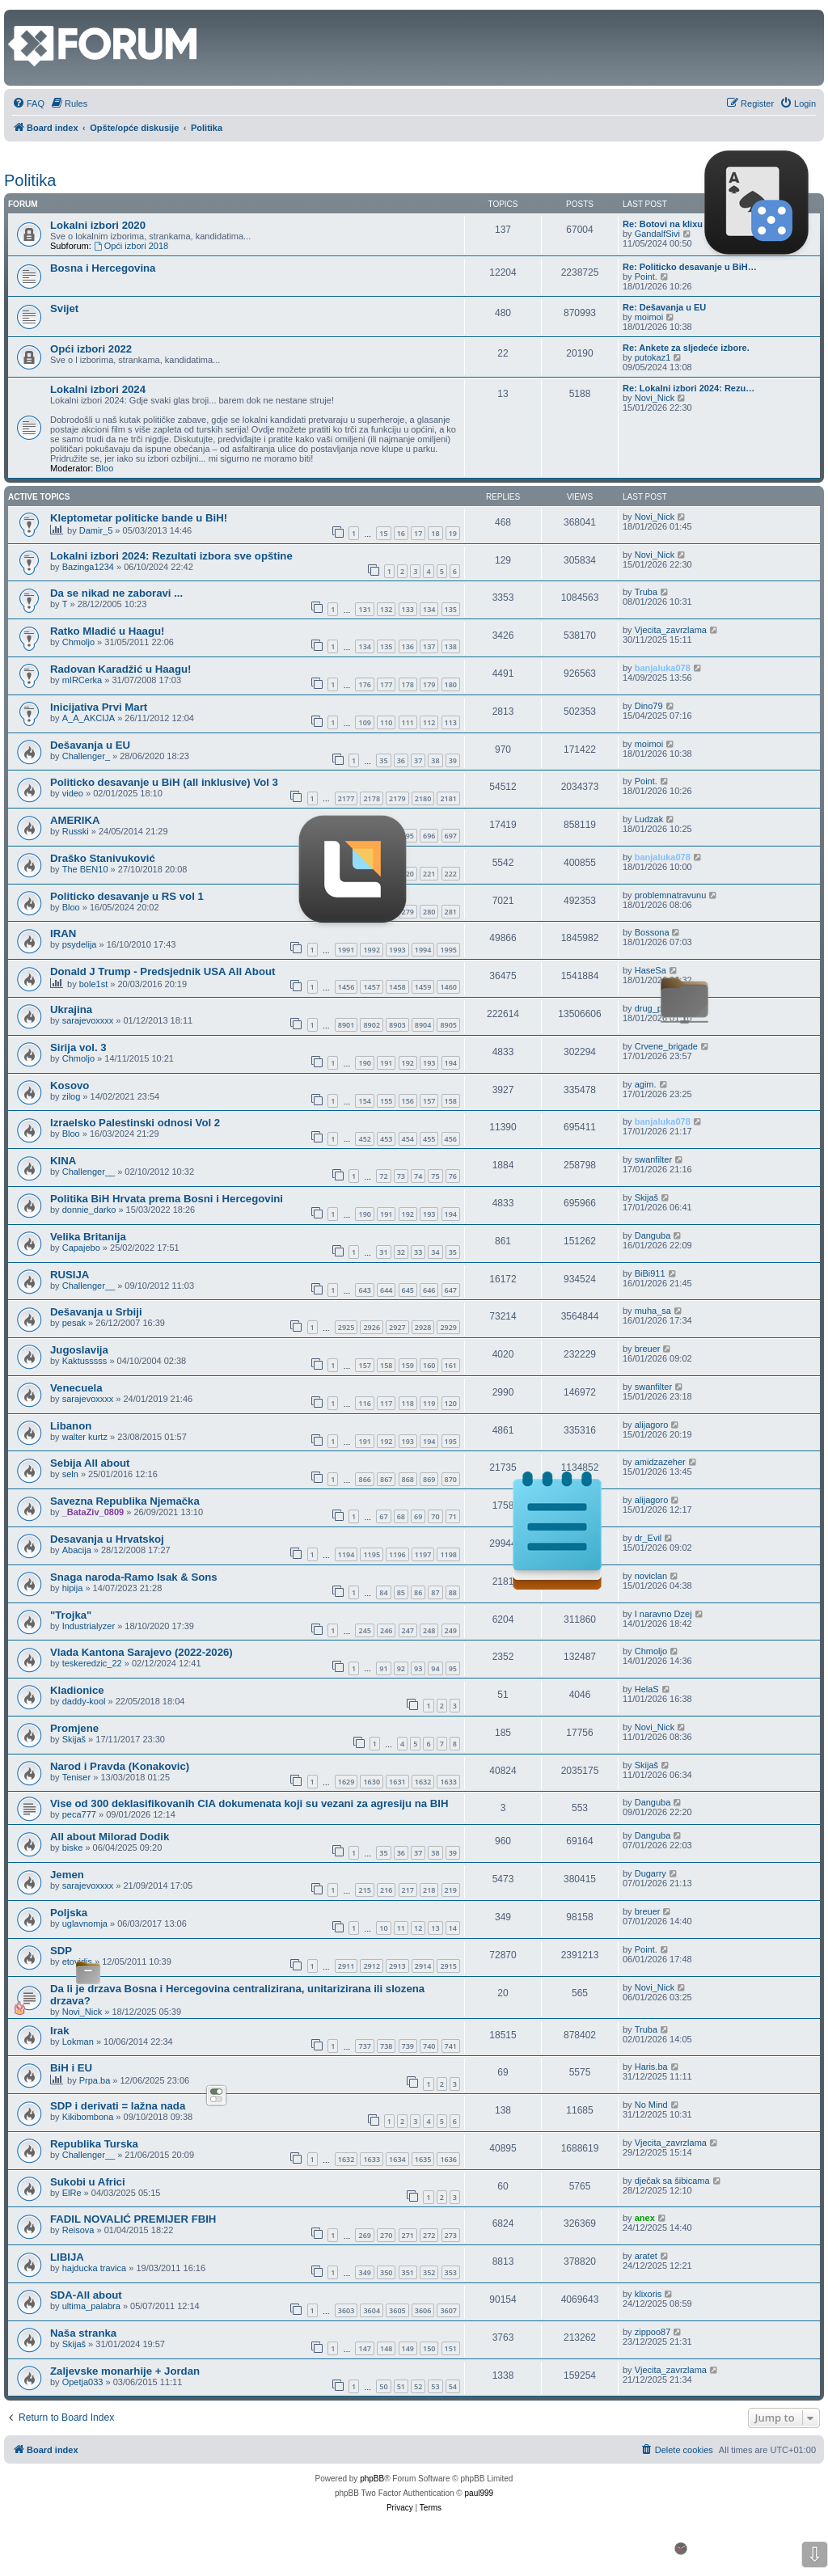 The width and height of the screenshot is (828, 2576). I want to click on open the clocks app, so click(681, 2549).